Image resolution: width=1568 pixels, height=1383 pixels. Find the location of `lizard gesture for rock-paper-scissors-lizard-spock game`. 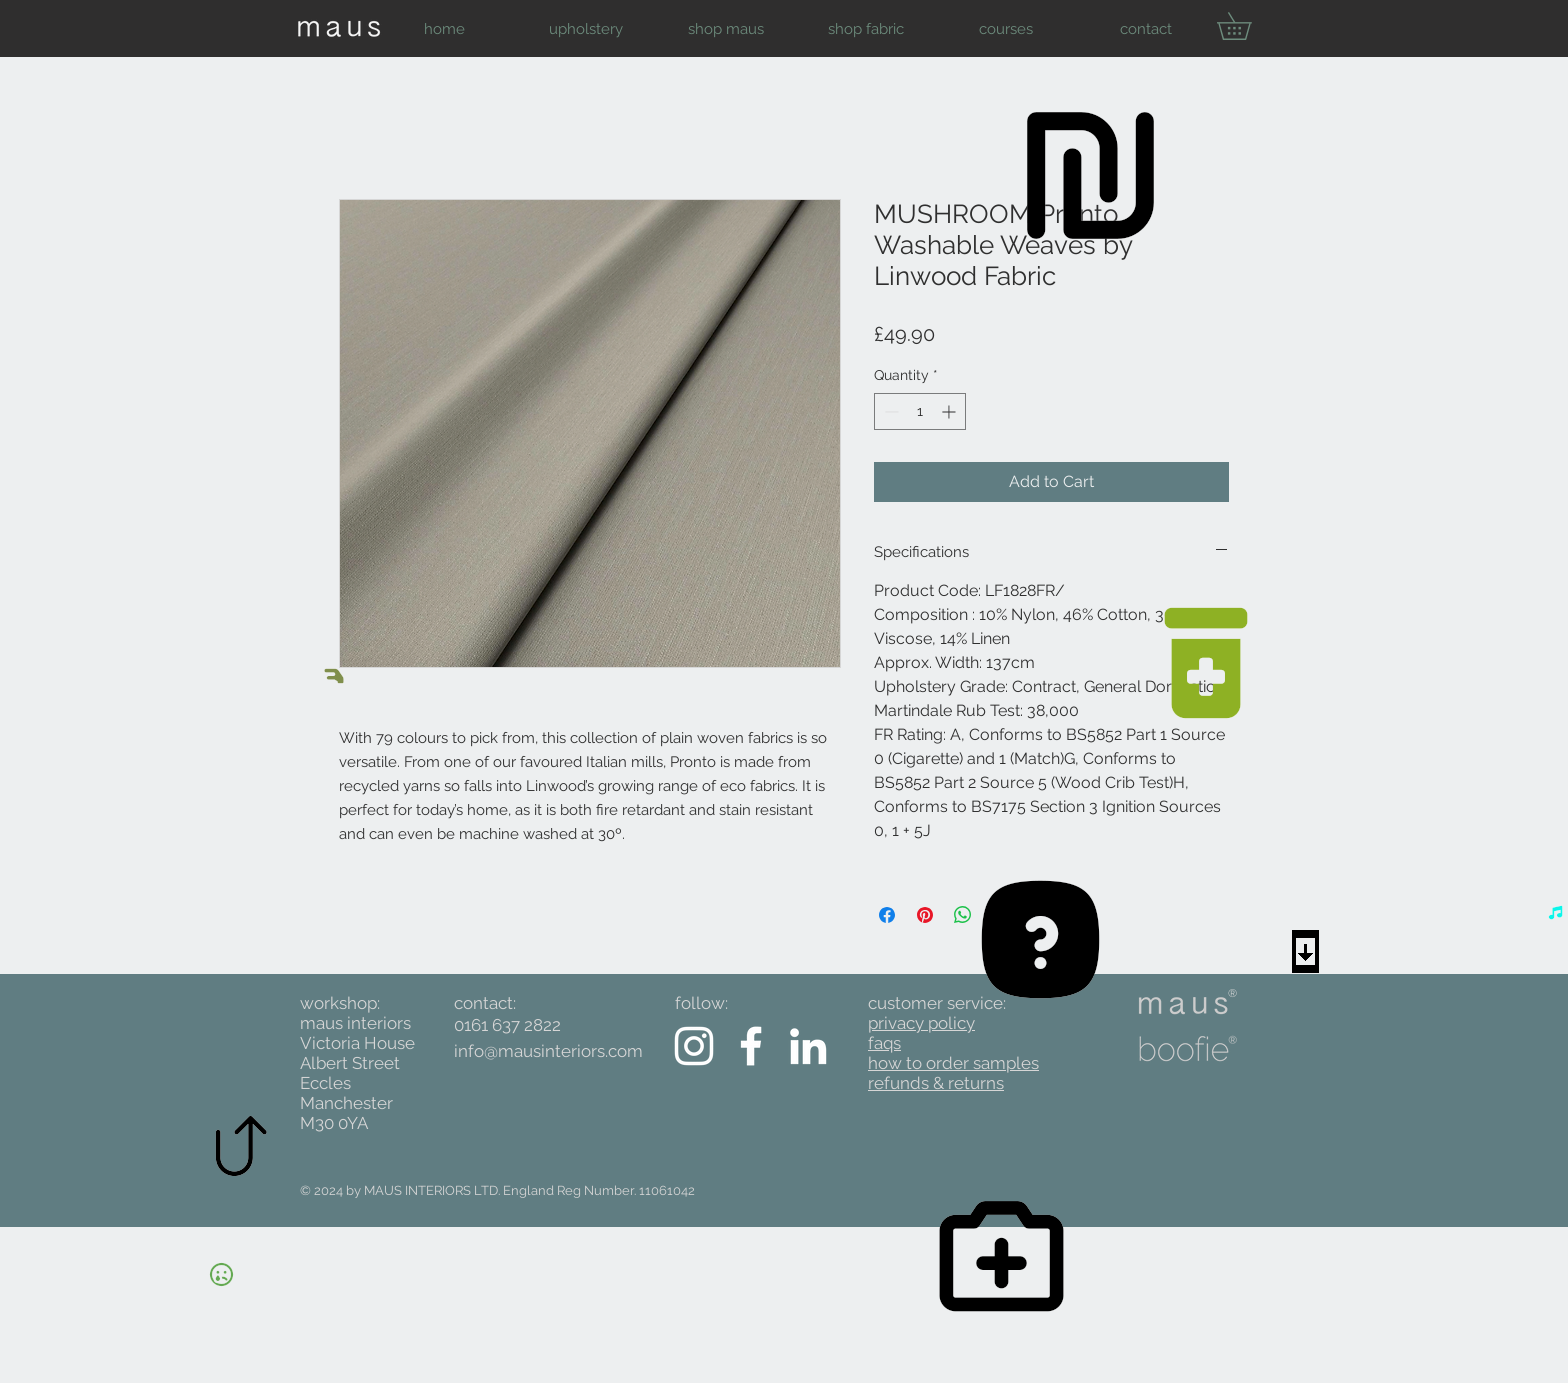

lizard gesture for rock-paper-scissors-lizard-spock game is located at coordinates (334, 676).